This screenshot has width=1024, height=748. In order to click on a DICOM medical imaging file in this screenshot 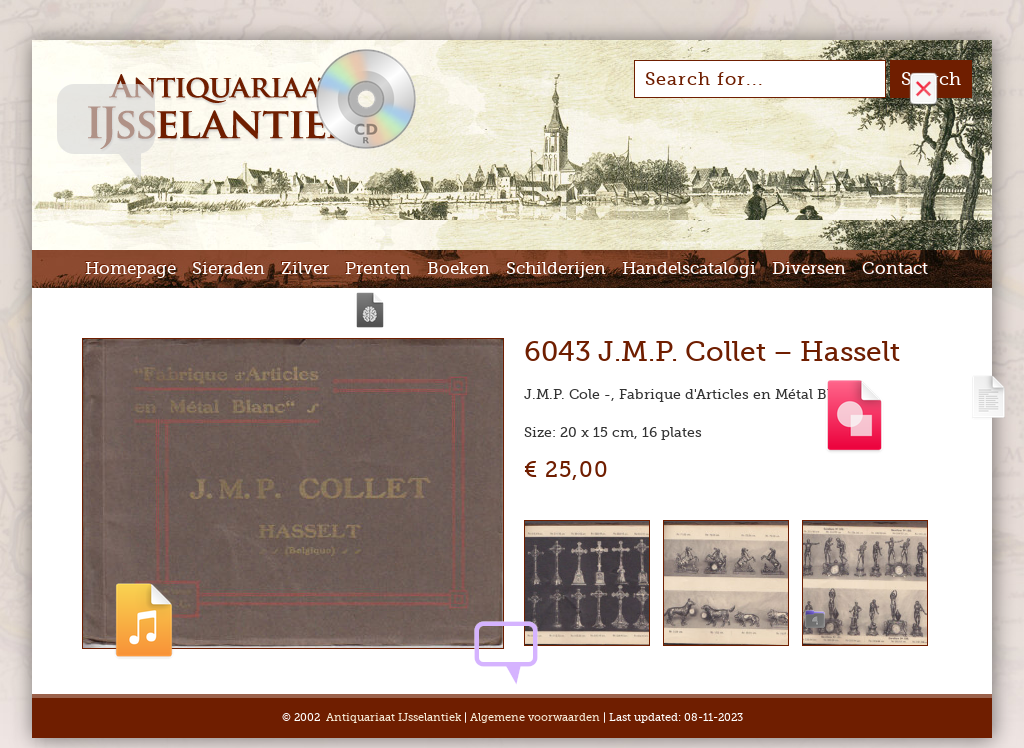, I will do `click(370, 310)`.